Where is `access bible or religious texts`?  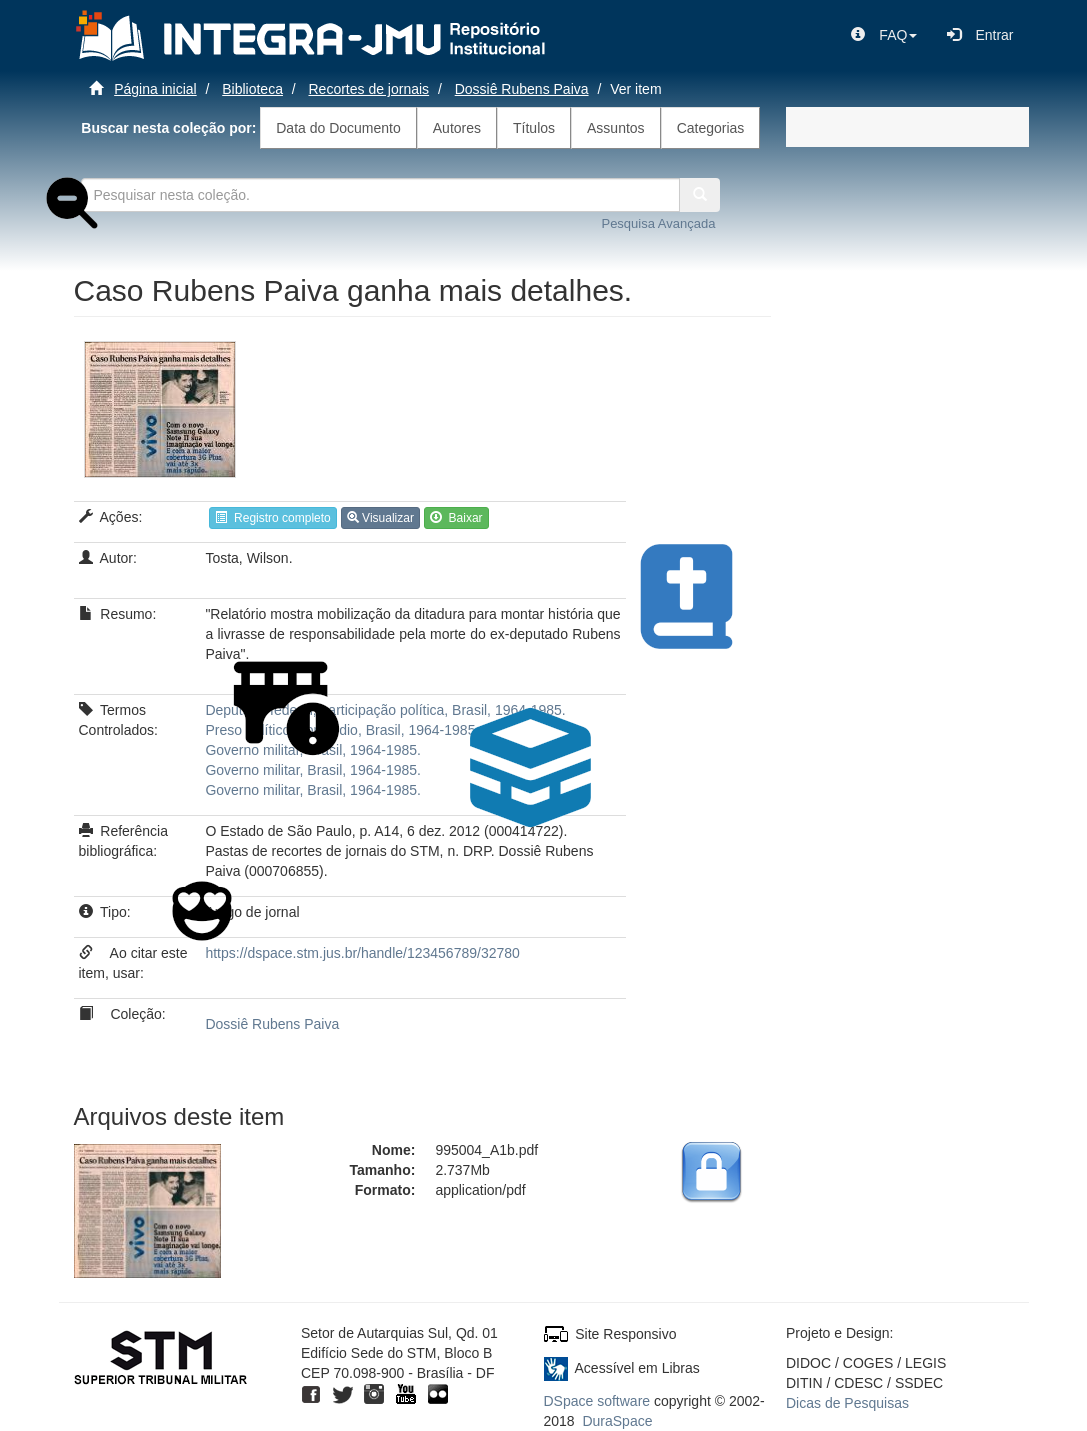
access bible or religious texts is located at coordinates (686, 596).